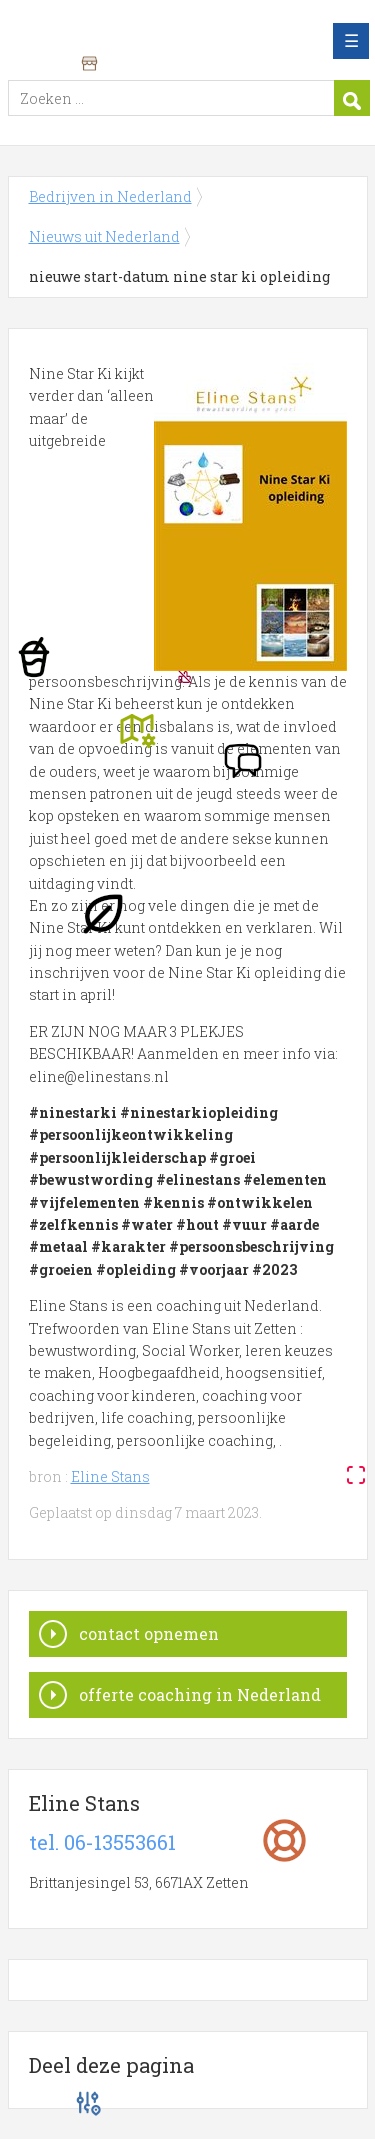  Describe the element at coordinates (87, 2102) in the screenshot. I see `pin or save current filter settings` at that location.